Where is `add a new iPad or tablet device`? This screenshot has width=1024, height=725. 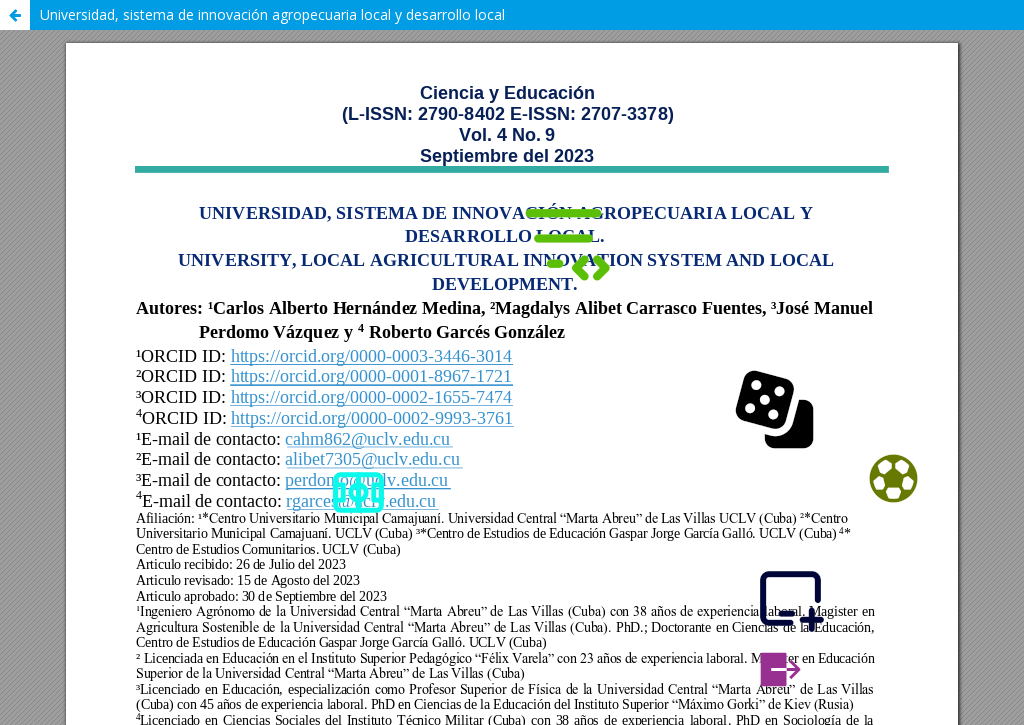 add a new iPad or tablet device is located at coordinates (790, 598).